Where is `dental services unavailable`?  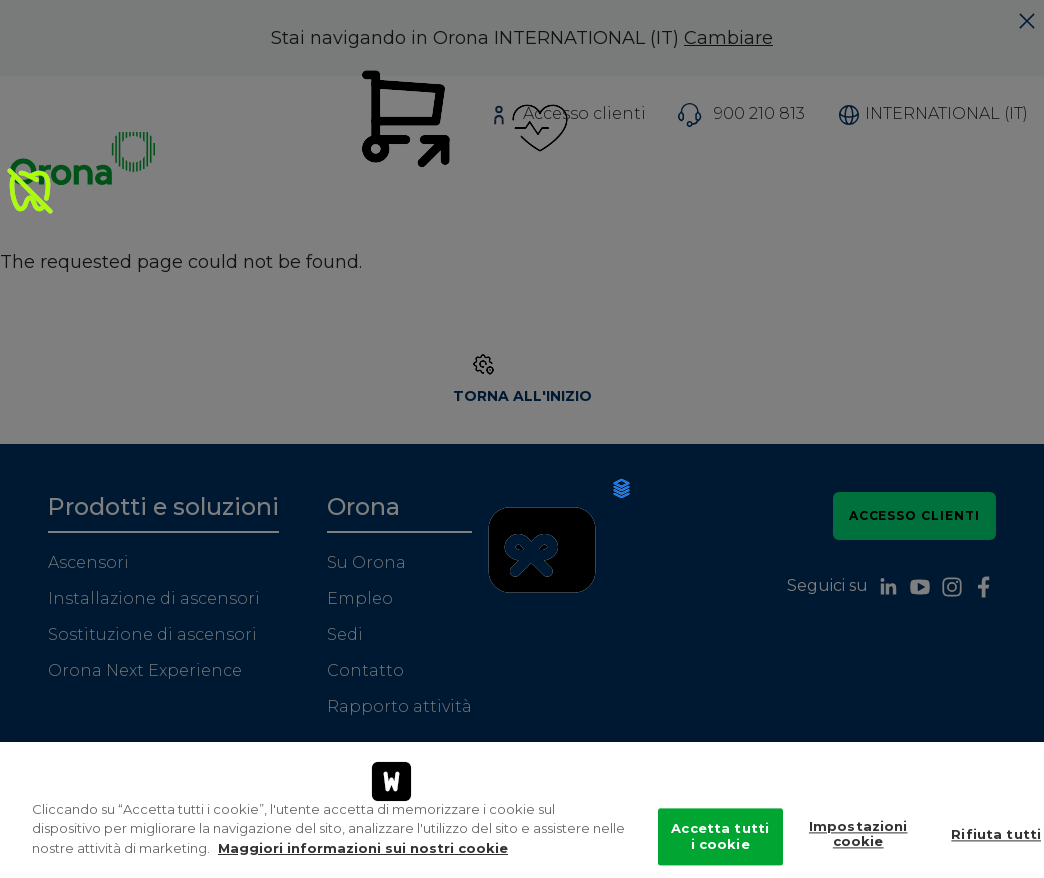
dental services unavailable is located at coordinates (30, 191).